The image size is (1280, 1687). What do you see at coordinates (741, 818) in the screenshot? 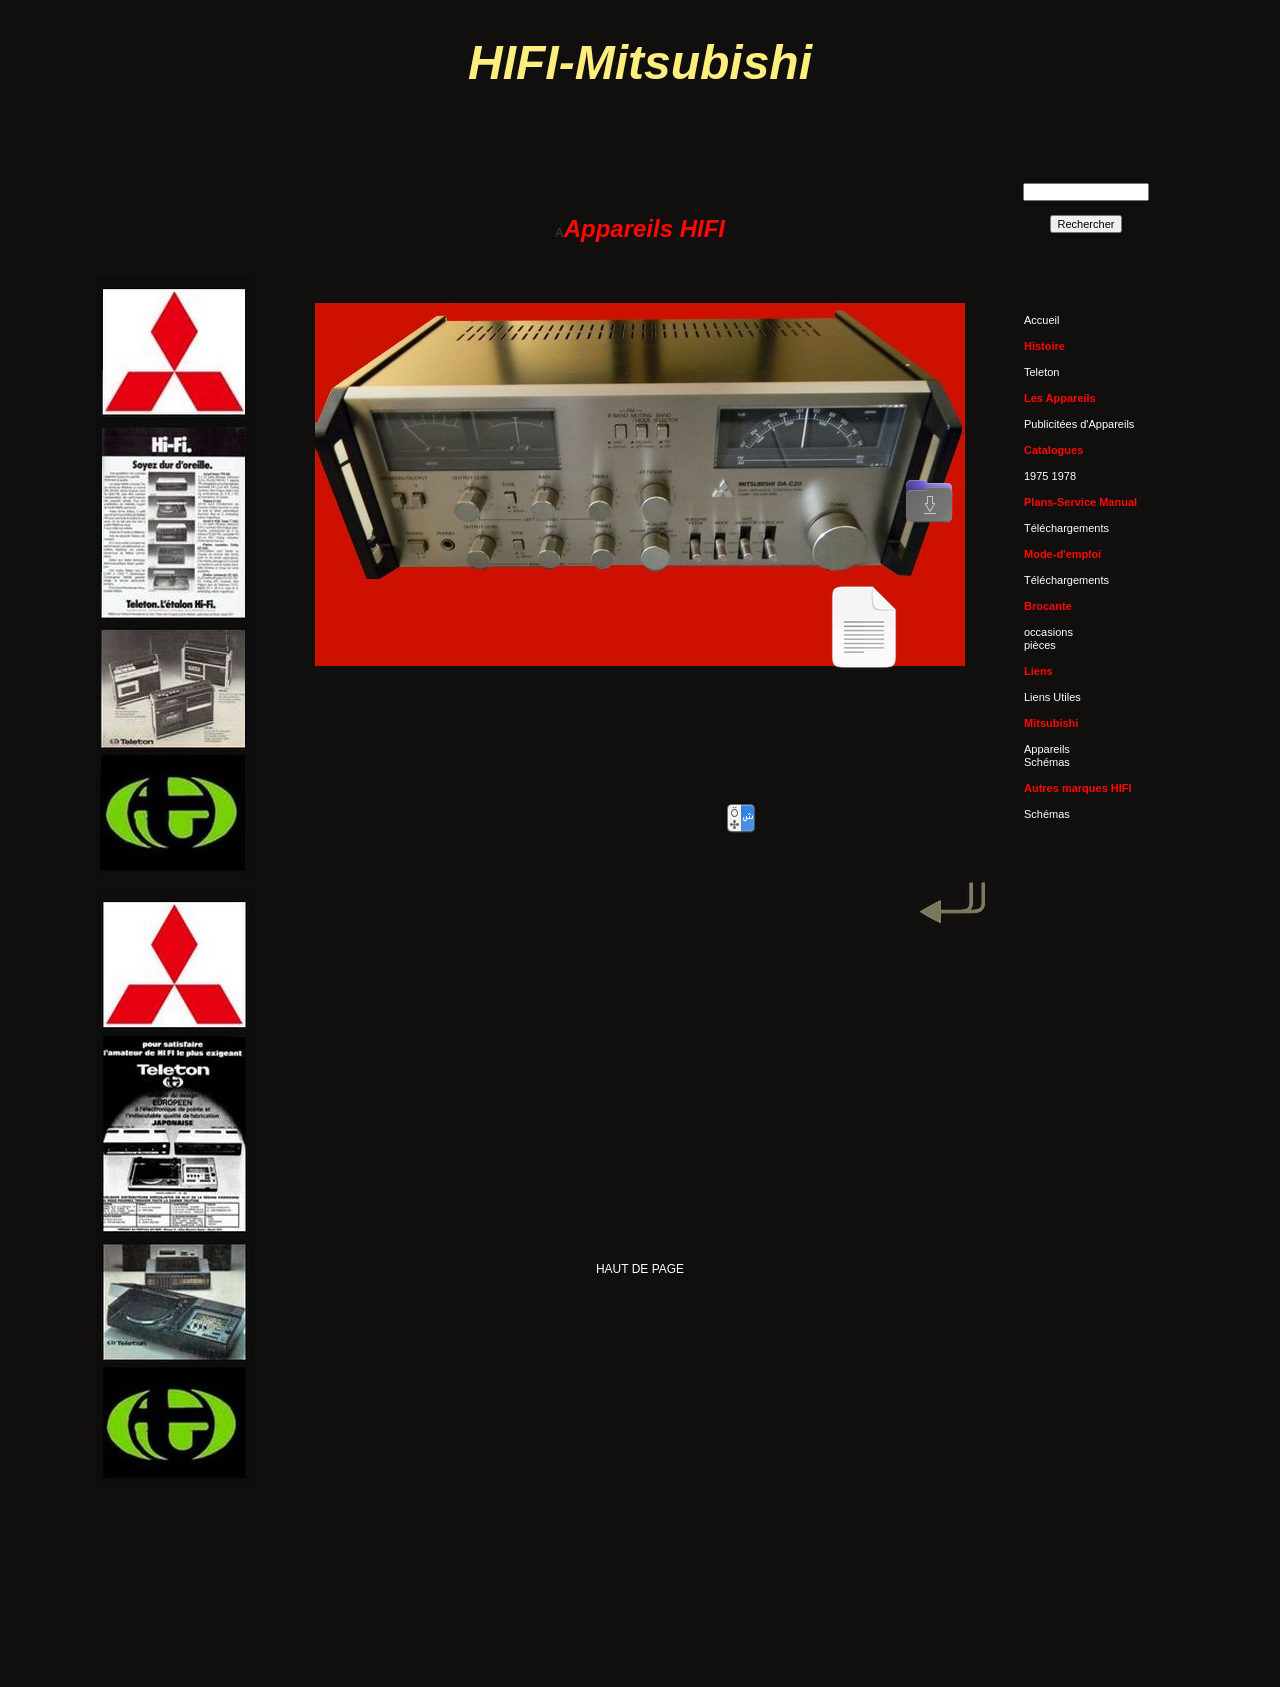
I see `open the character map application` at bounding box center [741, 818].